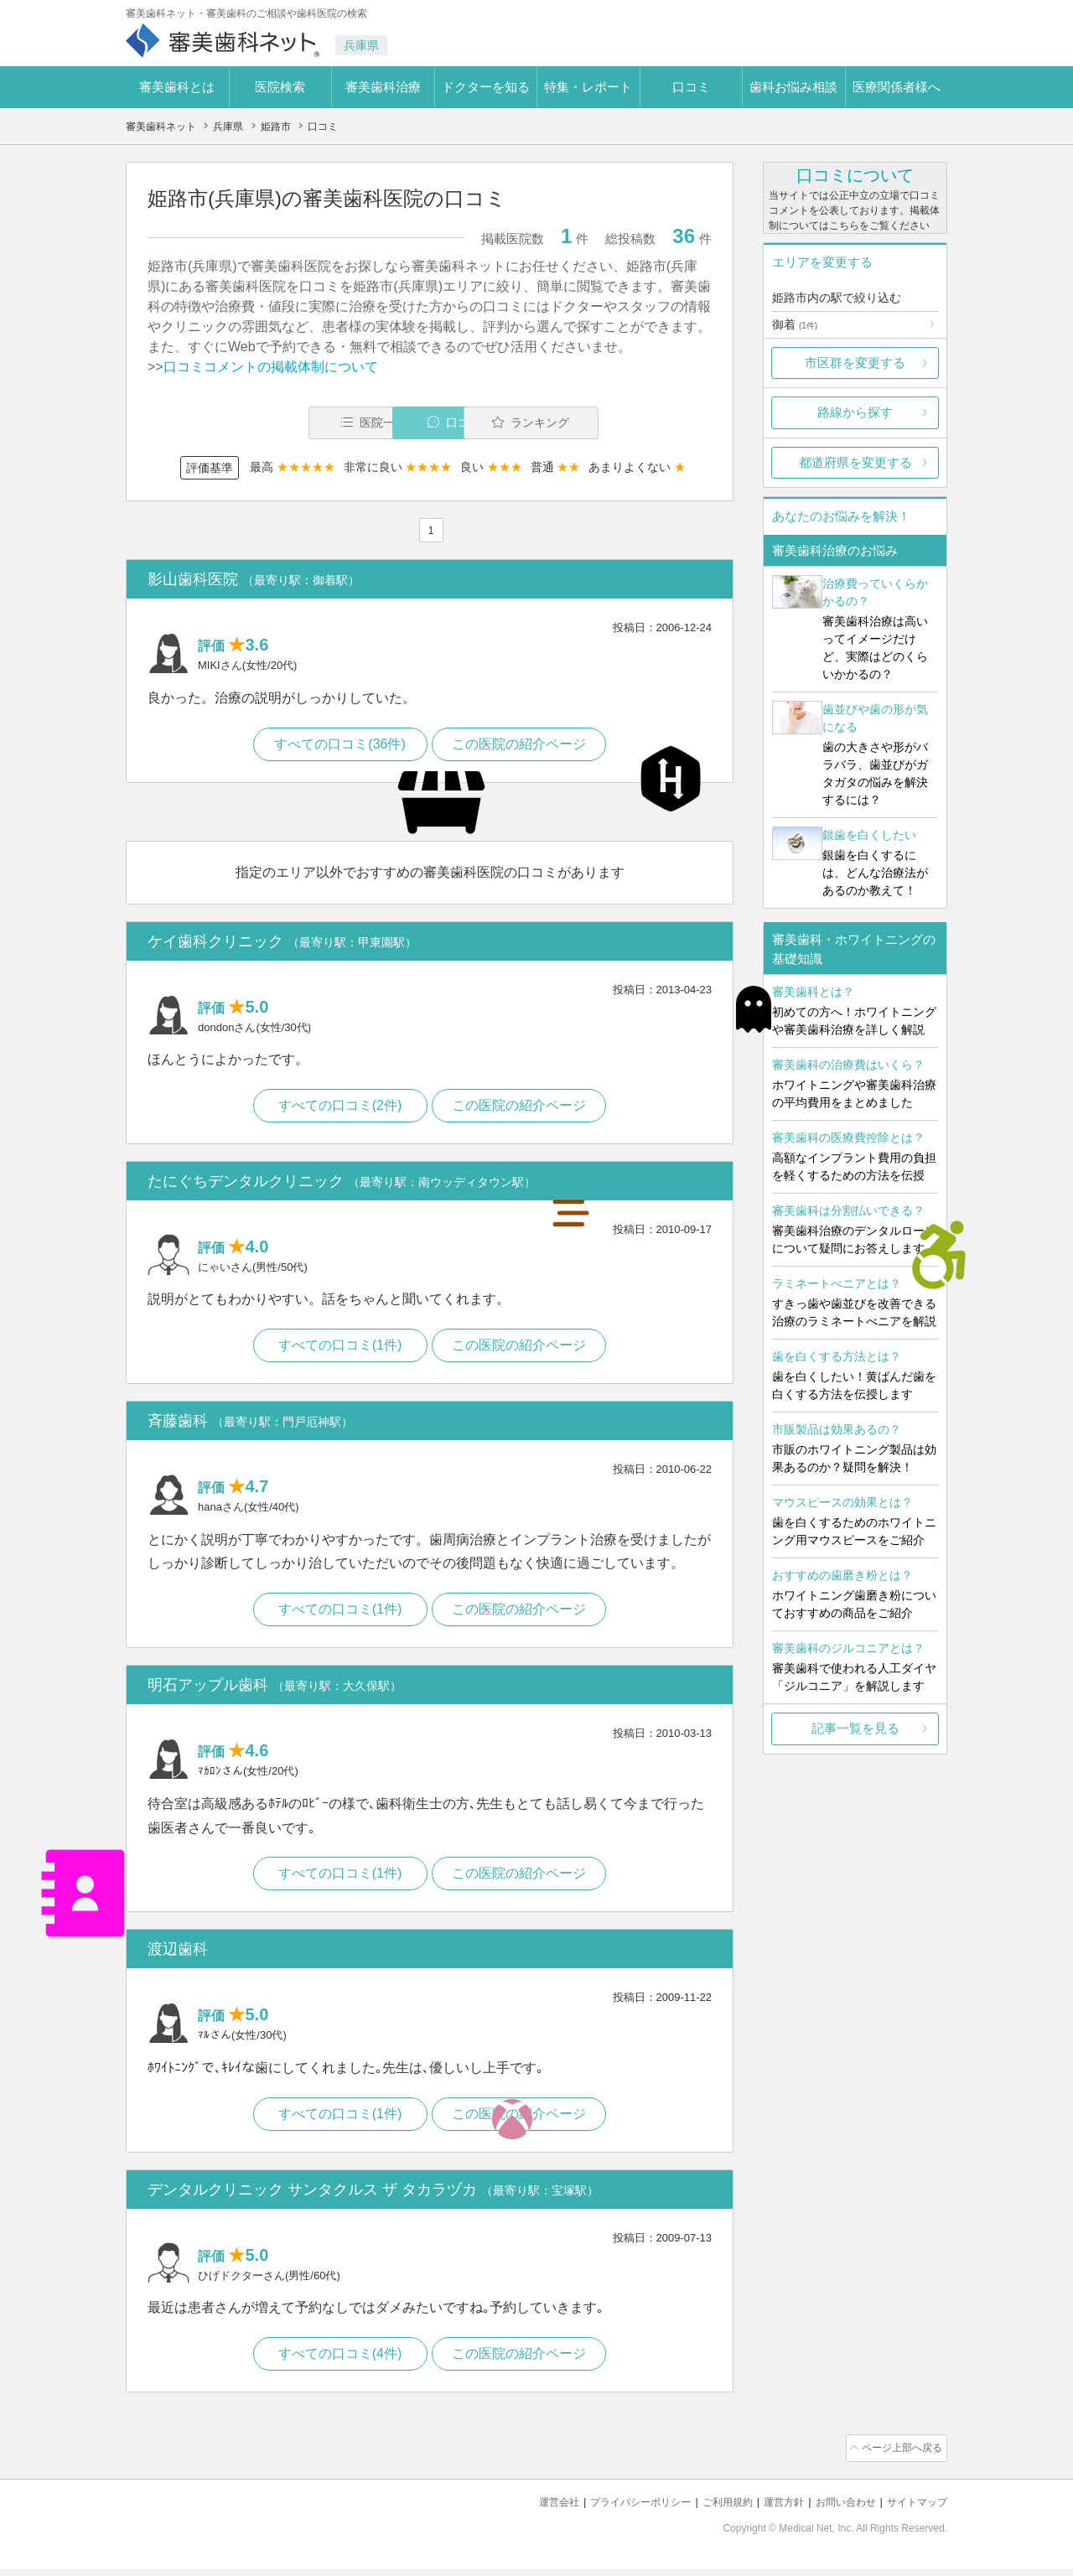 The image size is (1073, 2576). What do you see at coordinates (441, 800) in the screenshot?
I see `delete items permanently` at bounding box center [441, 800].